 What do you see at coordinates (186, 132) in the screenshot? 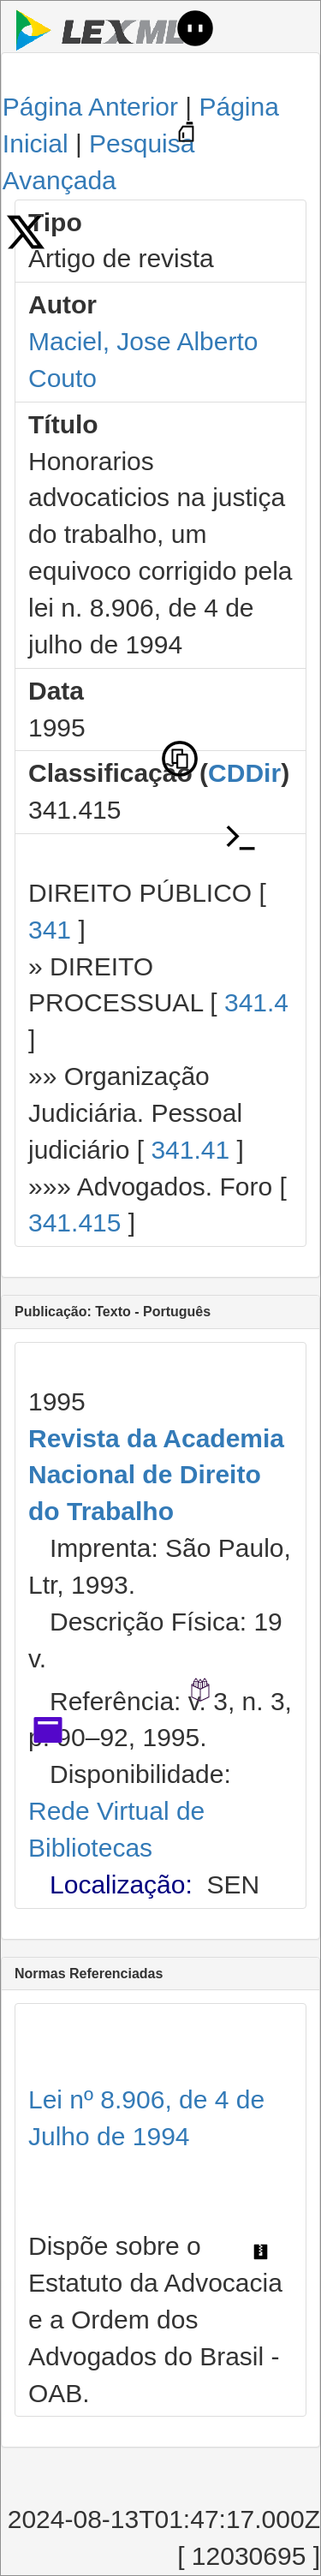
I see `find nearby gas stations or fuel locations` at bounding box center [186, 132].